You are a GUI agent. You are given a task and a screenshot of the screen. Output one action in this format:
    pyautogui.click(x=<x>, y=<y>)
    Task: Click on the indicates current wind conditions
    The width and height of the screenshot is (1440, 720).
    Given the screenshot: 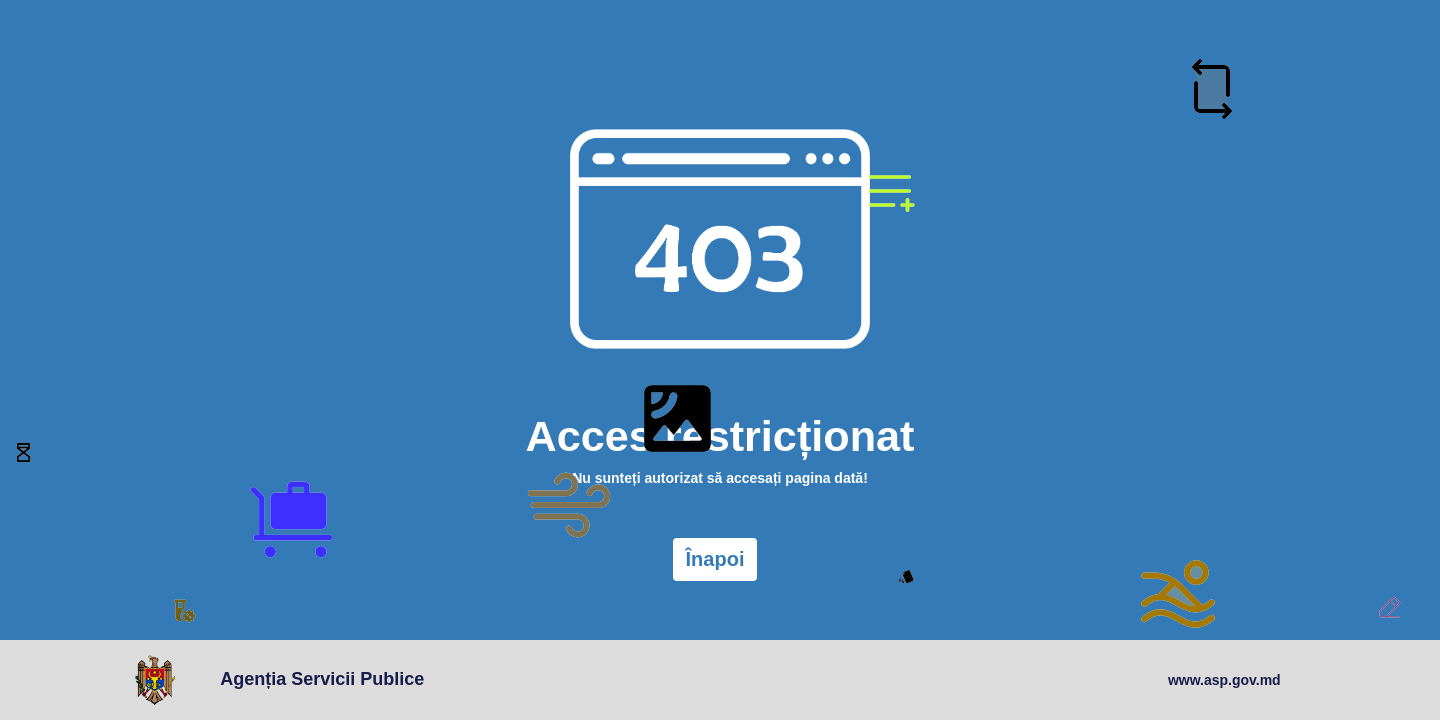 What is the action you would take?
    pyautogui.click(x=569, y=505)
    